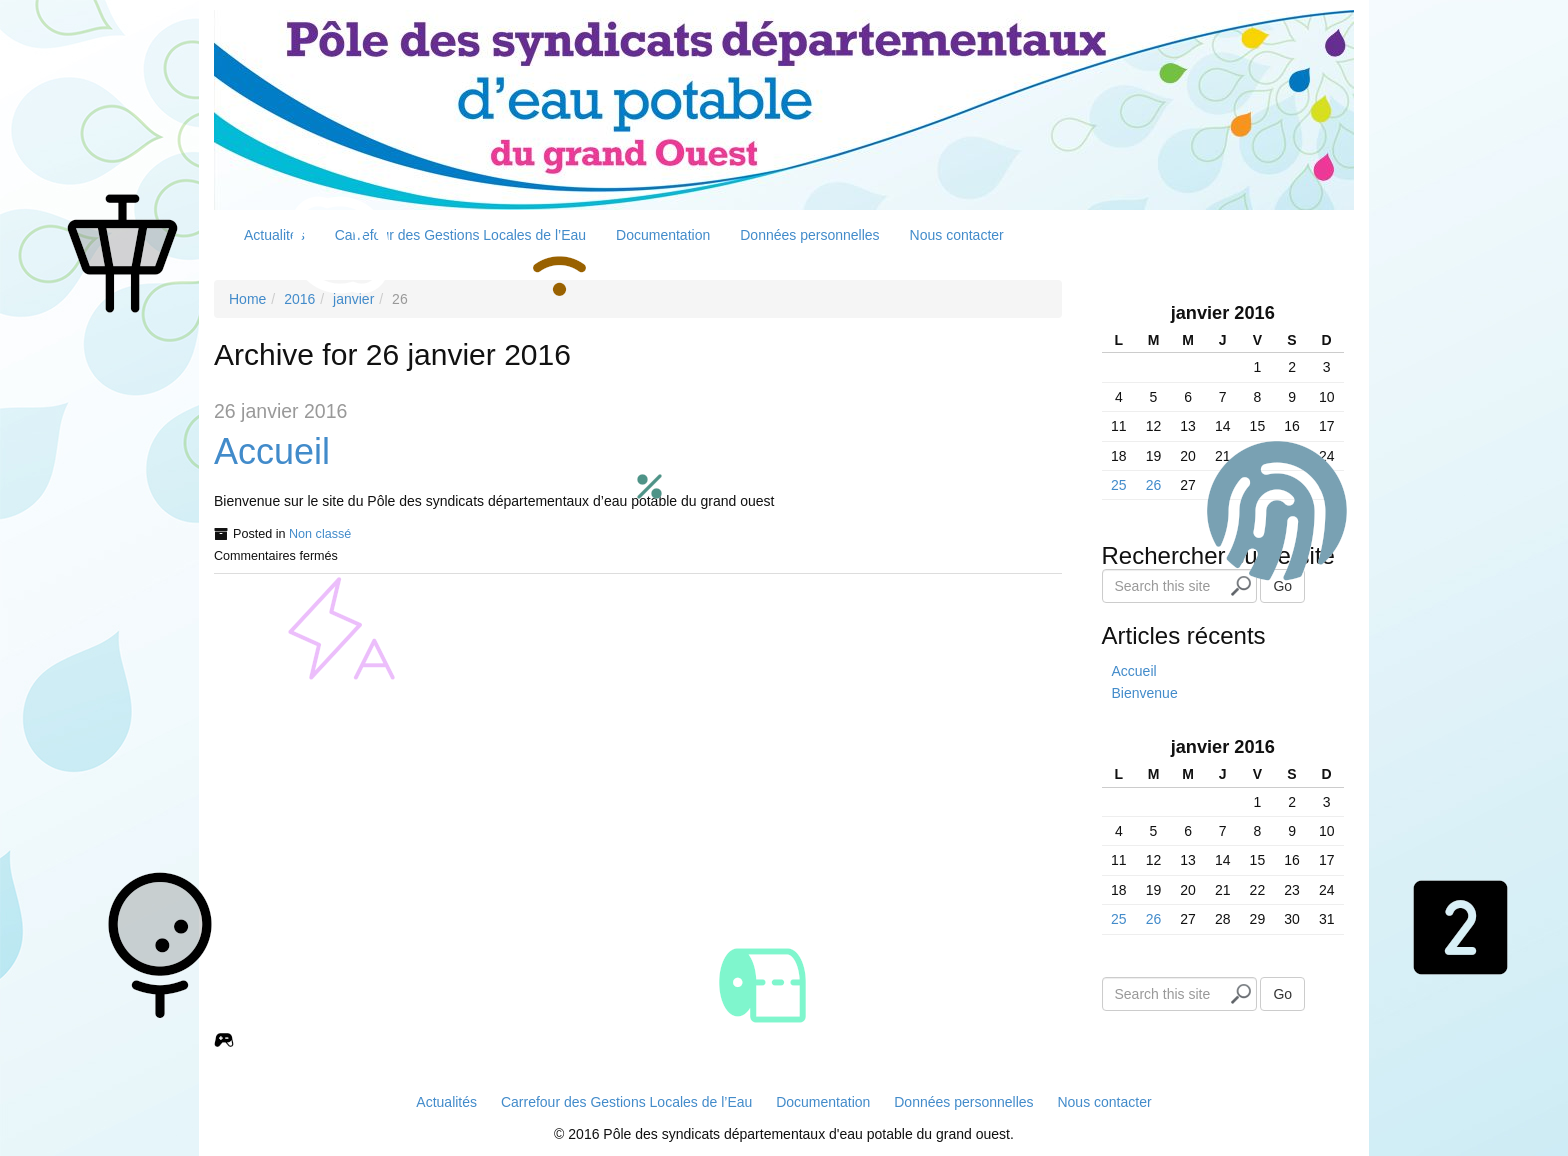 The image size is (1568, 1156). What do you see at coordinates (1460, 927) in the screenshot?
I see `indicates step two in a multi-step process` at bounding box center [1460, 927].